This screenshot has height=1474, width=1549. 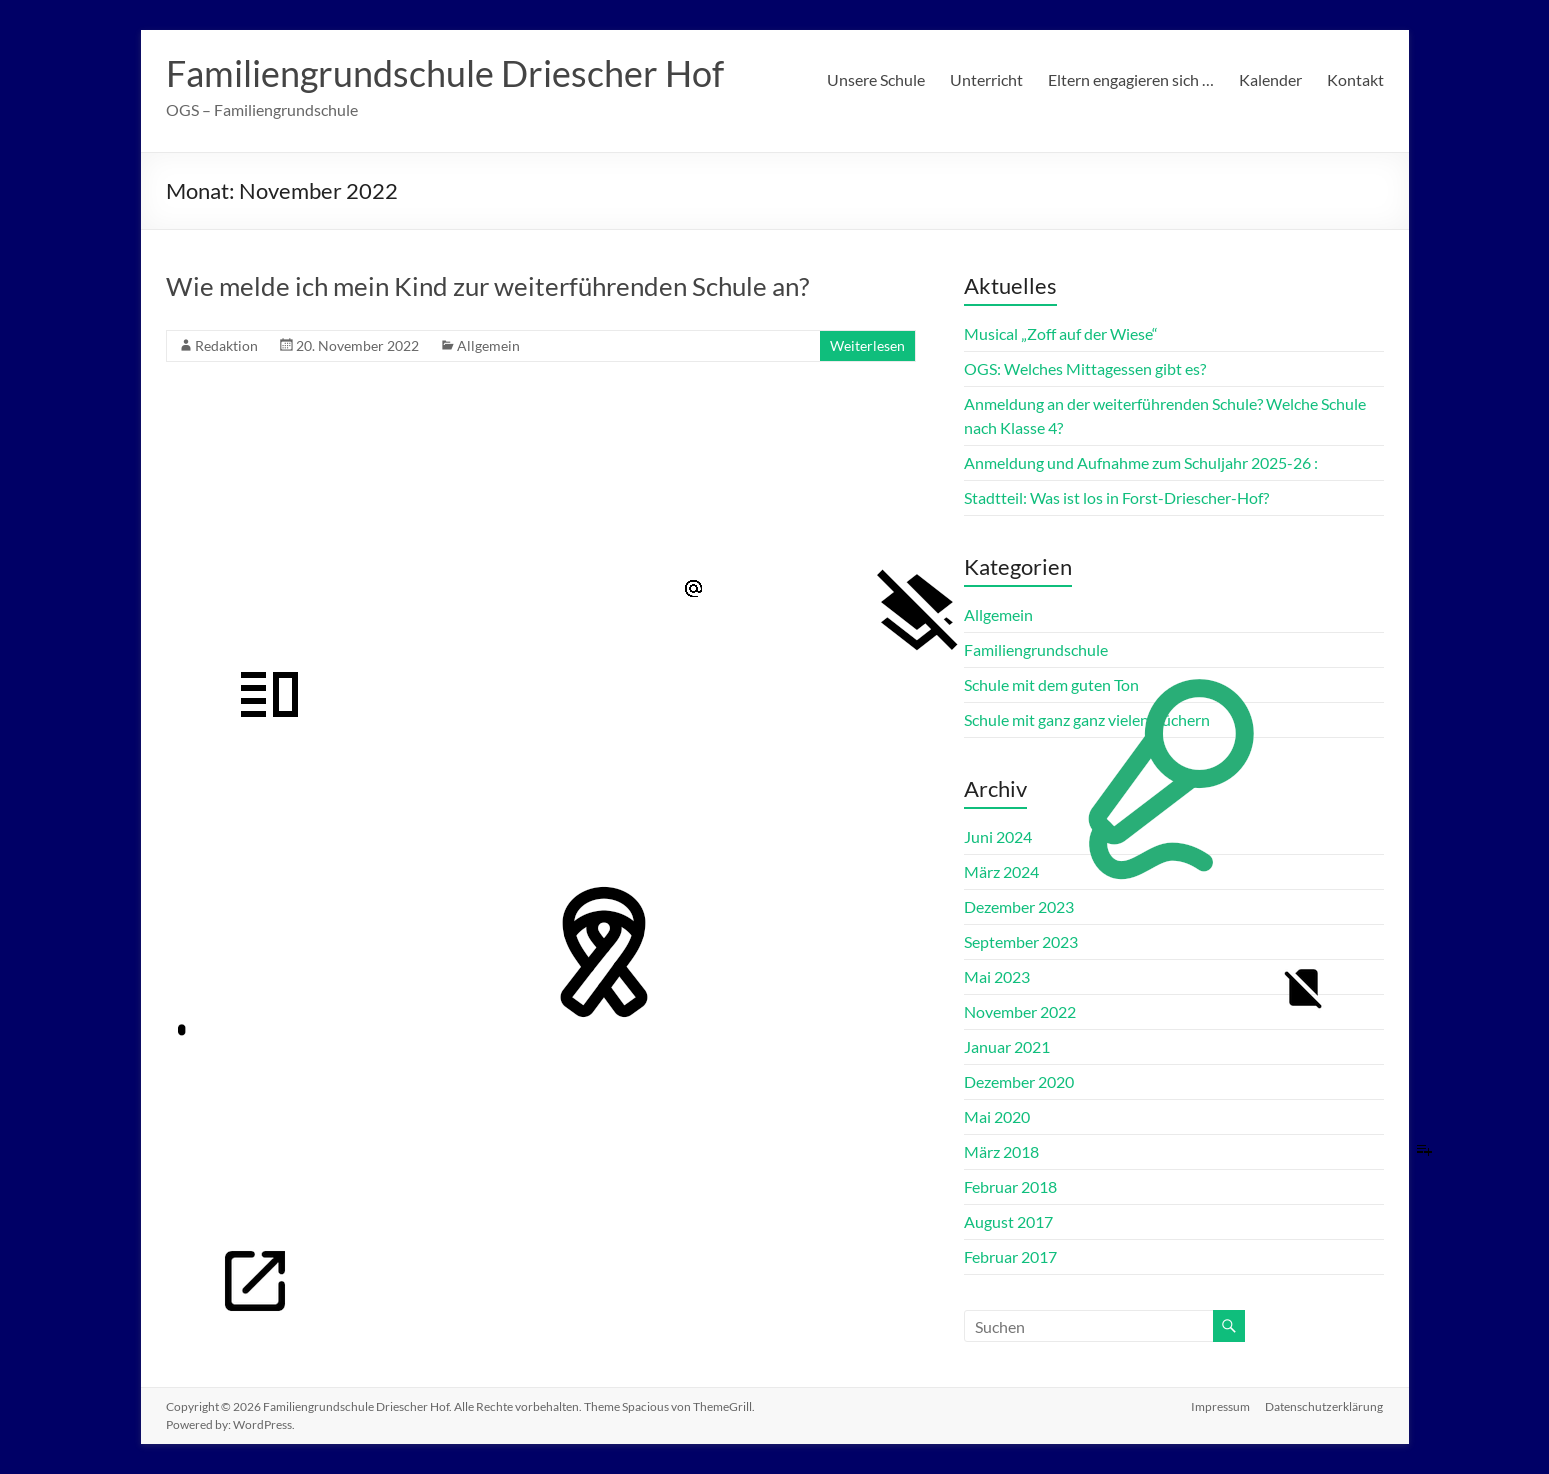 What do you see at coordinates (1424, 1149) in the screenshot?
I see `add a new item to your playlist` at bounding box center [1424, 1149].